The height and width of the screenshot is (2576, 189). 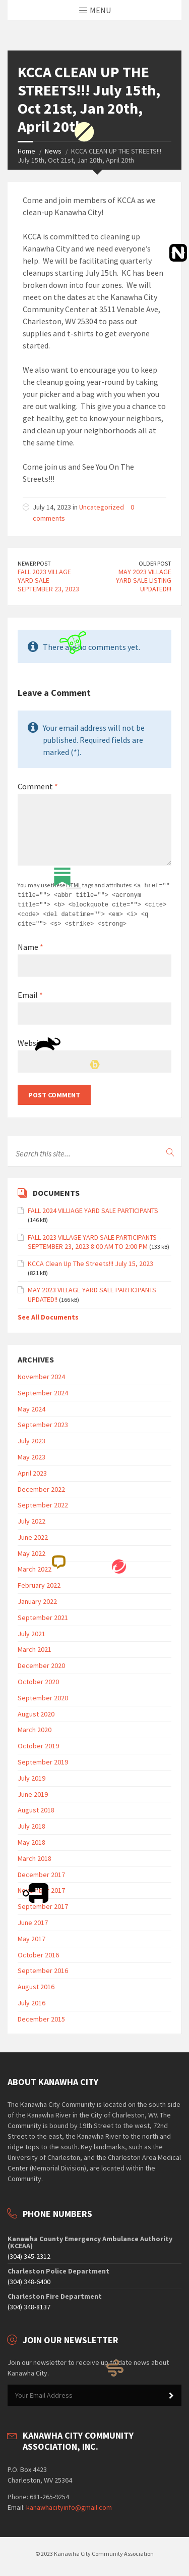 I want to click on animal planet brand logo, so click(x=47, y=1044).